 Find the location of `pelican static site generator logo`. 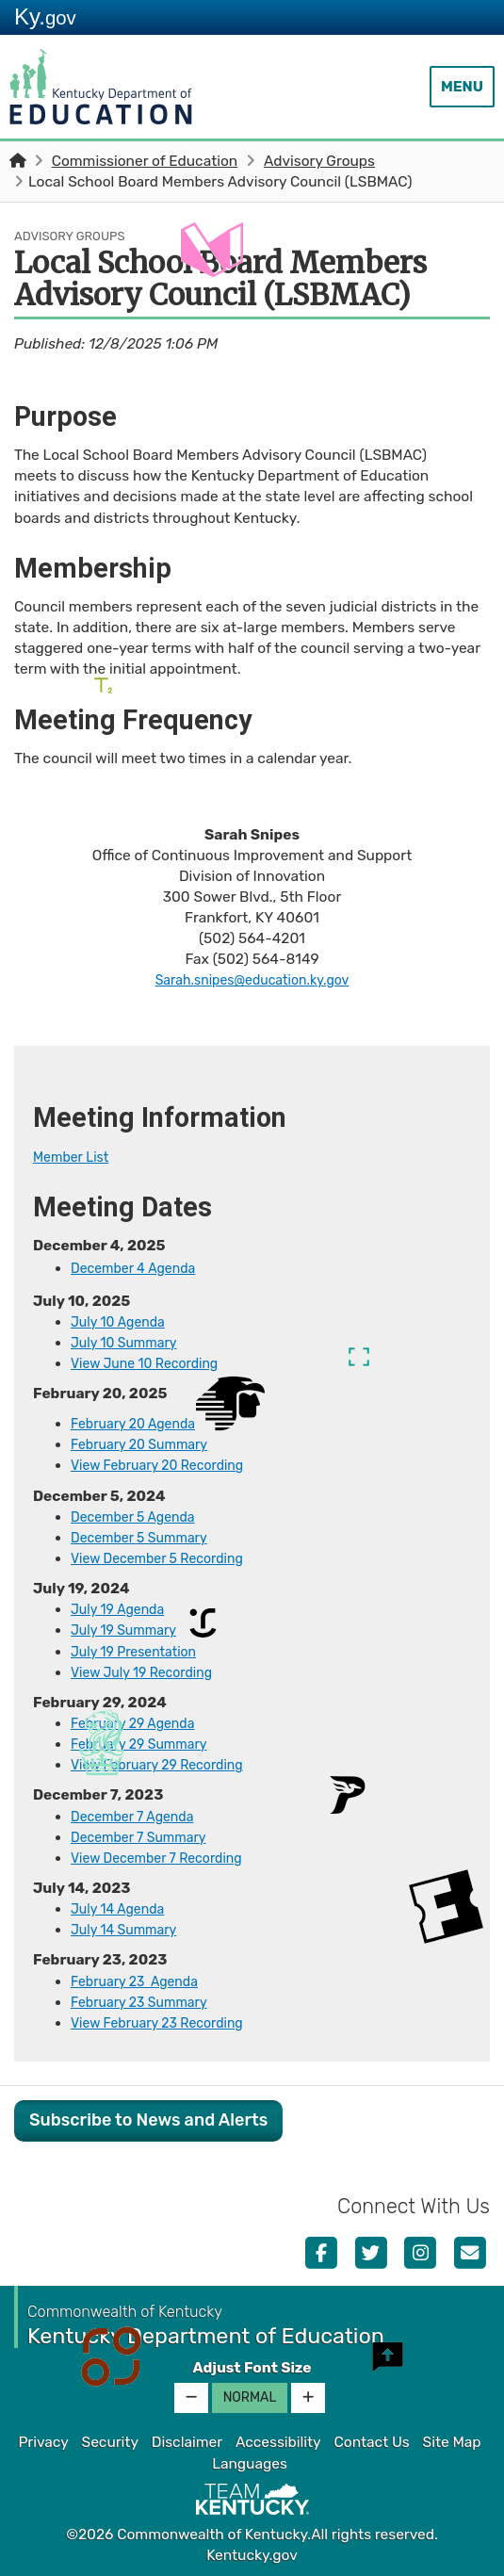

pelican static site generator logo is located at coordinates (348, 1795).